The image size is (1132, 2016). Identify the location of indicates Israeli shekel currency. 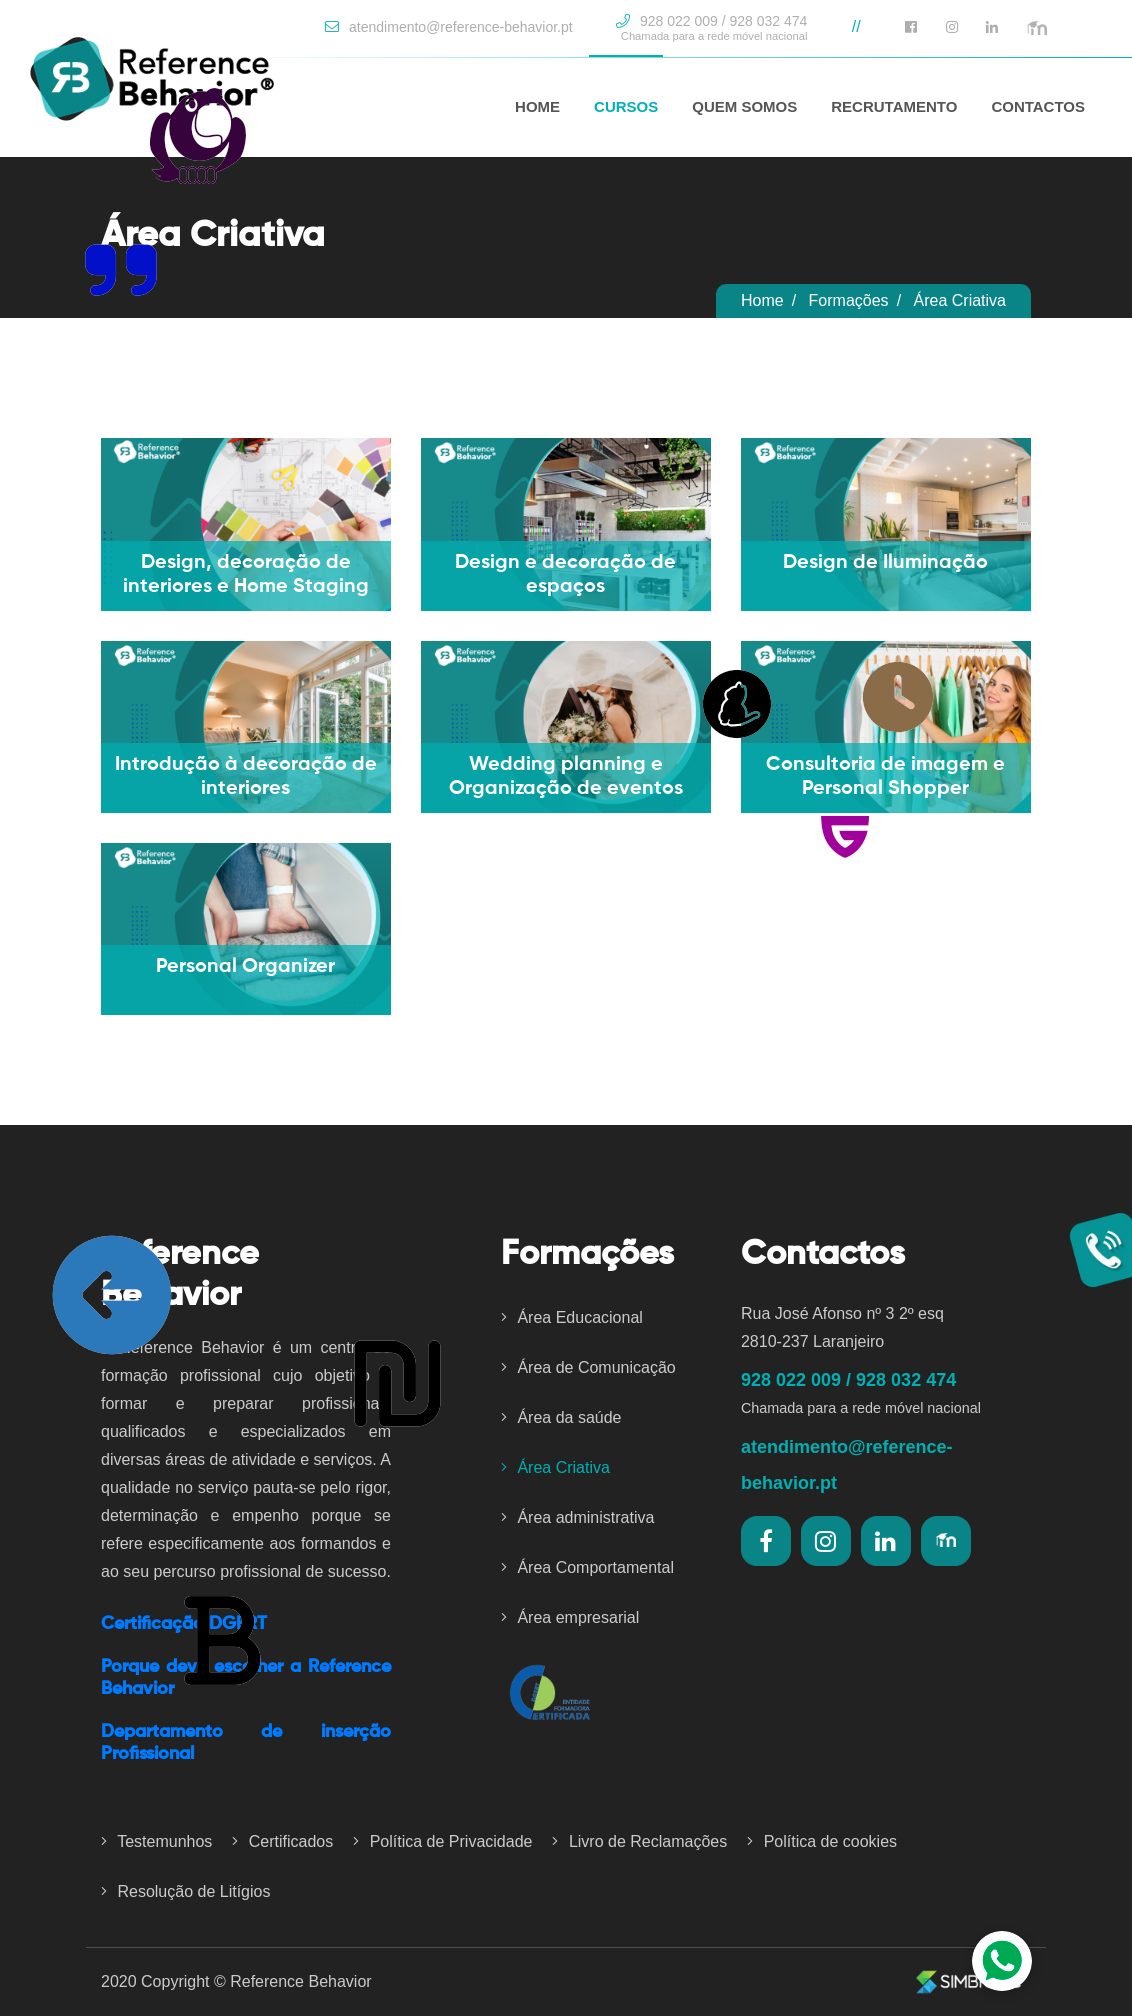
(397, 1383).